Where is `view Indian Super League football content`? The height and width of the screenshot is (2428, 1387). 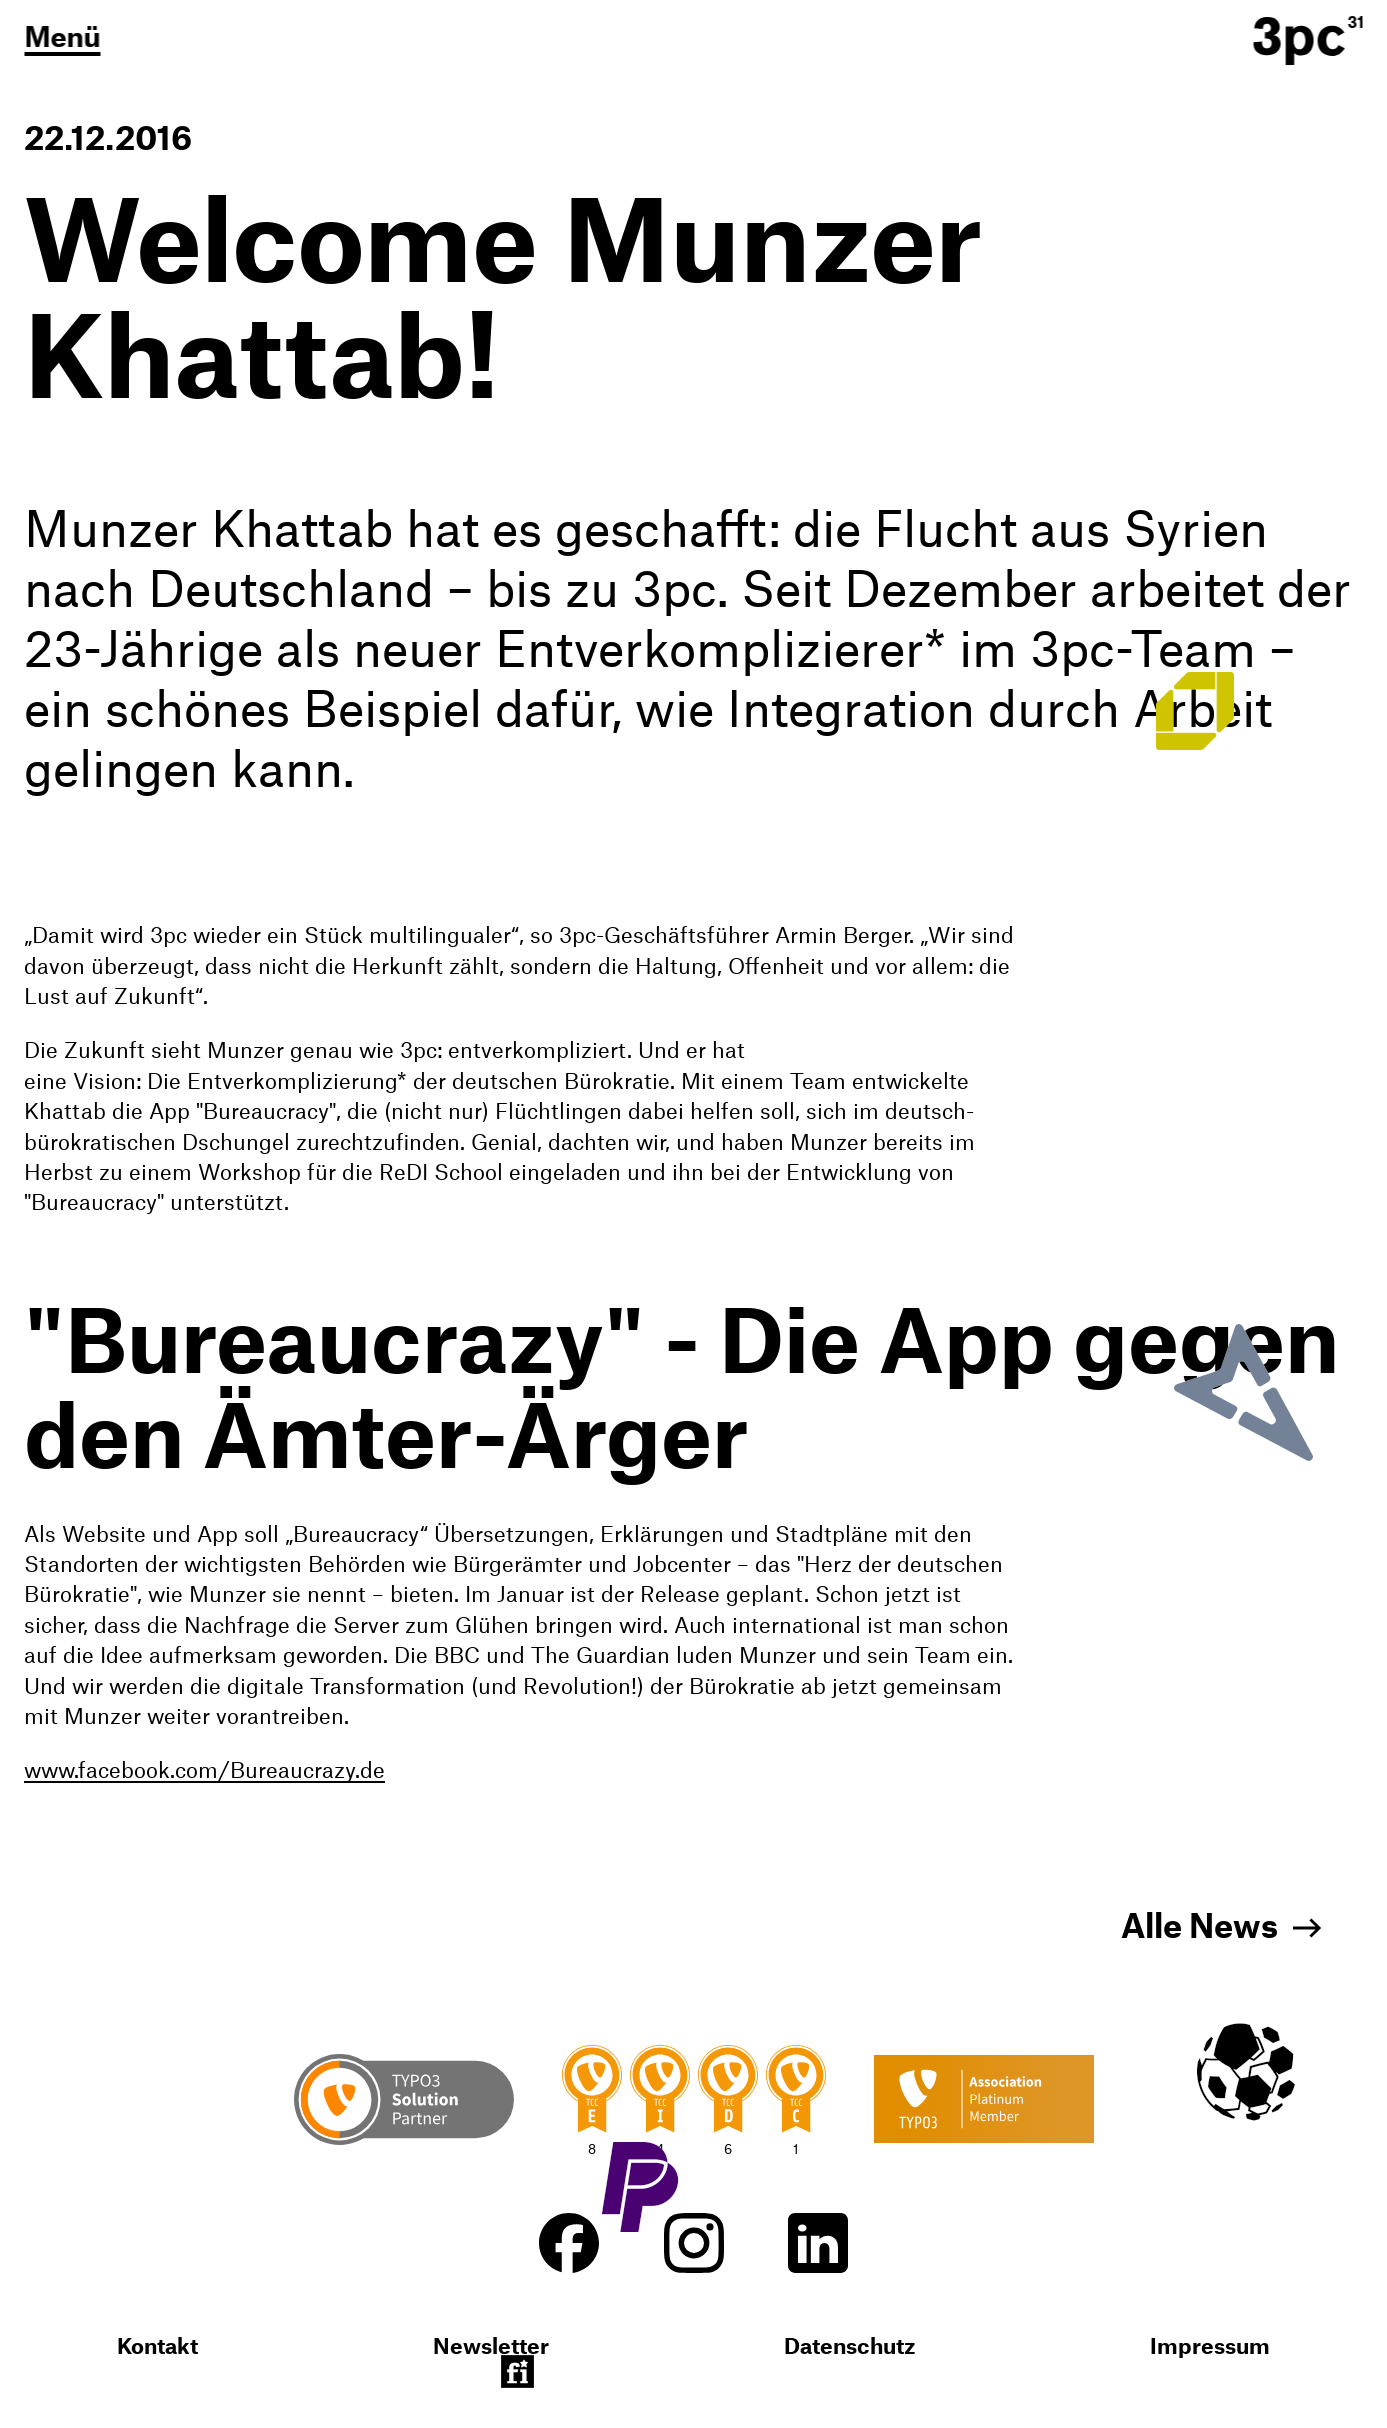 view Indian Super League football content is located at coordinates (1246, 2072).